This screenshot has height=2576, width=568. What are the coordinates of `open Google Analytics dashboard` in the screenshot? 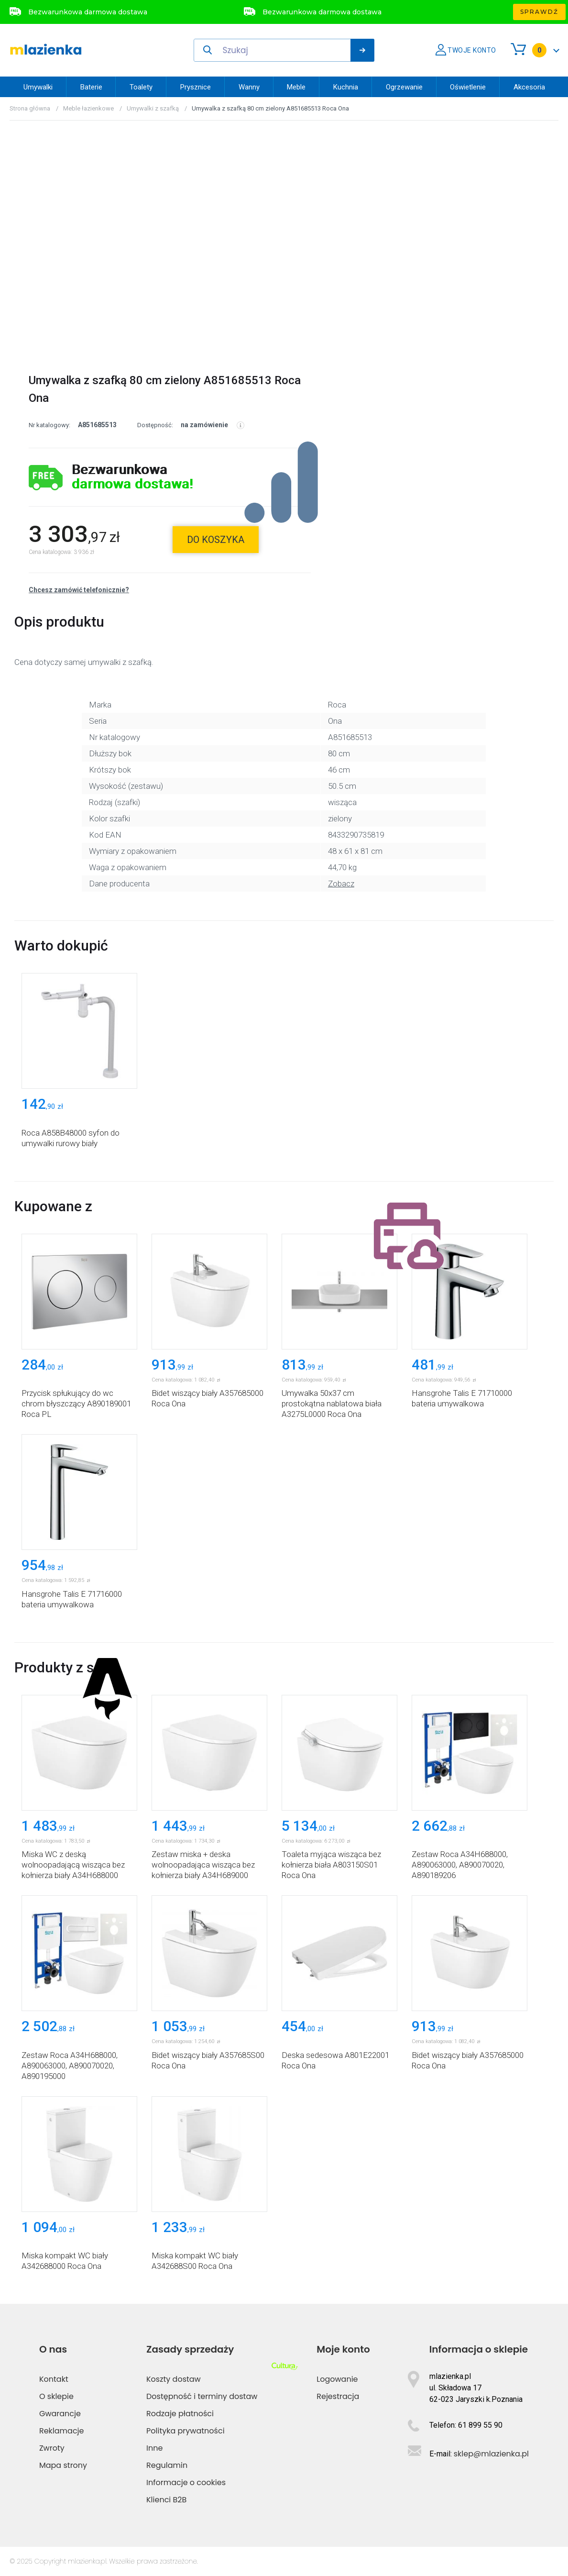 It's located at (281, 482).